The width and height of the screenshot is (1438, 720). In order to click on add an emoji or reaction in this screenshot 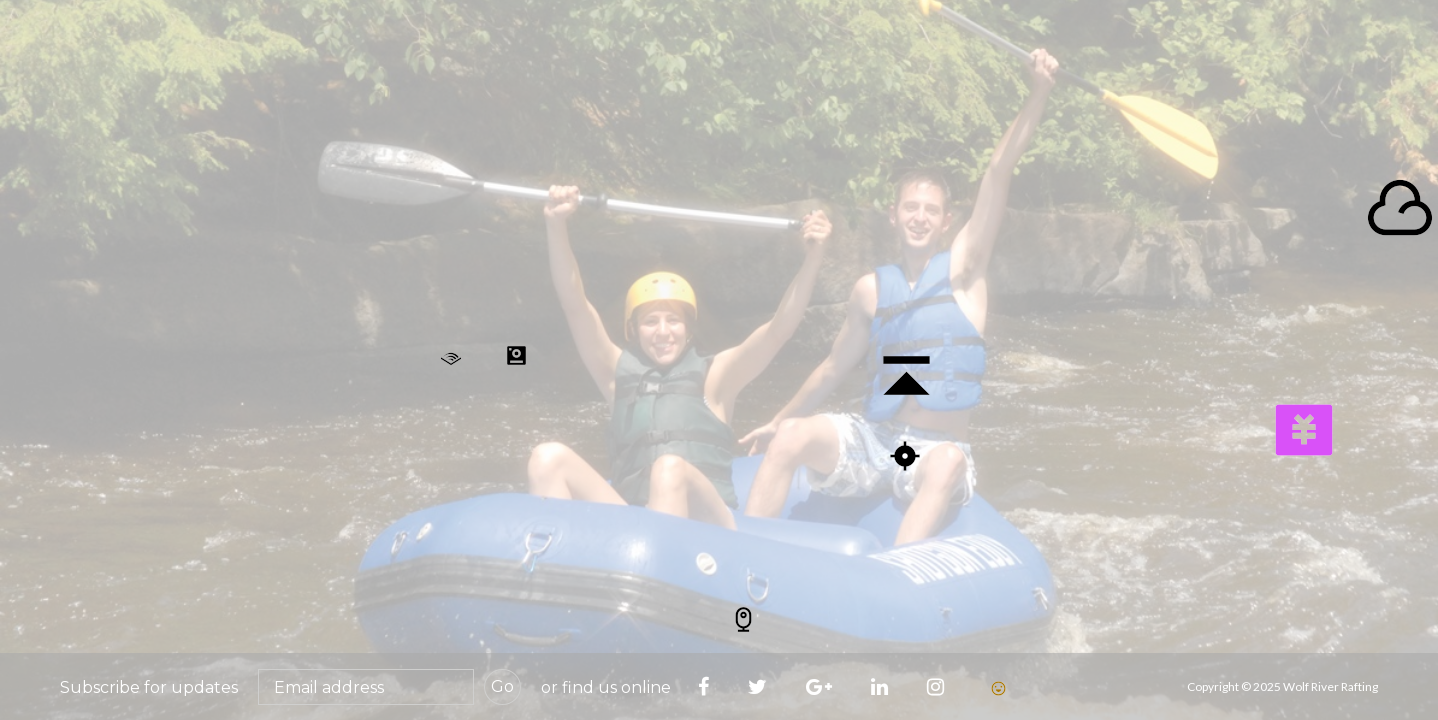, I will do `click(998, 688)`.